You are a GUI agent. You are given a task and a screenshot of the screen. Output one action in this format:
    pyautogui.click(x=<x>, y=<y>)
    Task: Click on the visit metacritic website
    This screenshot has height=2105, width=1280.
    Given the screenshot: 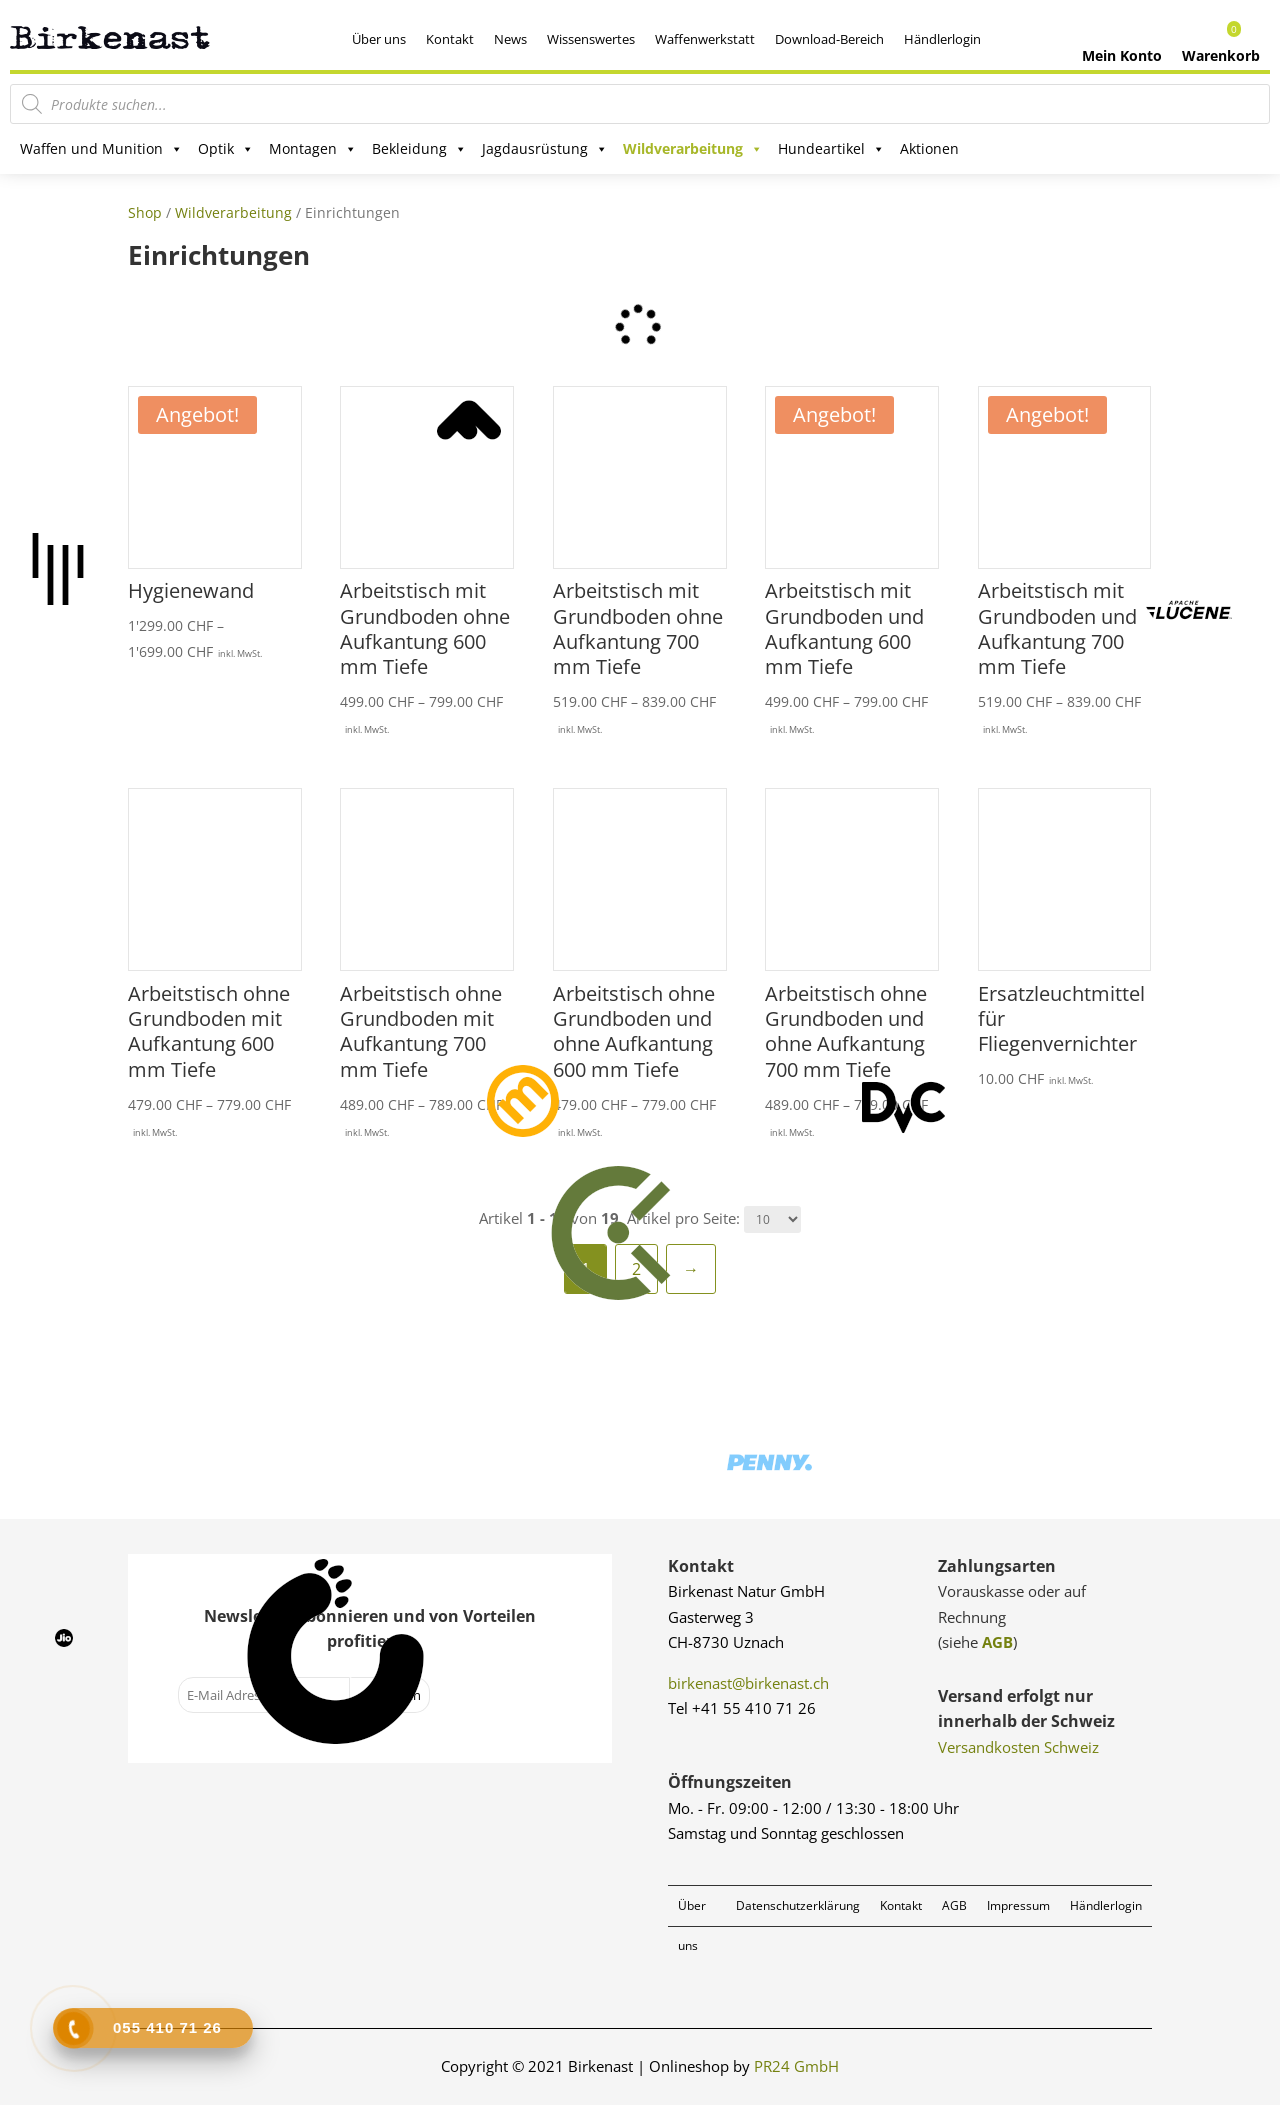 What is the action you would take?
    pyautogui.click(x=523, y=1101)
    